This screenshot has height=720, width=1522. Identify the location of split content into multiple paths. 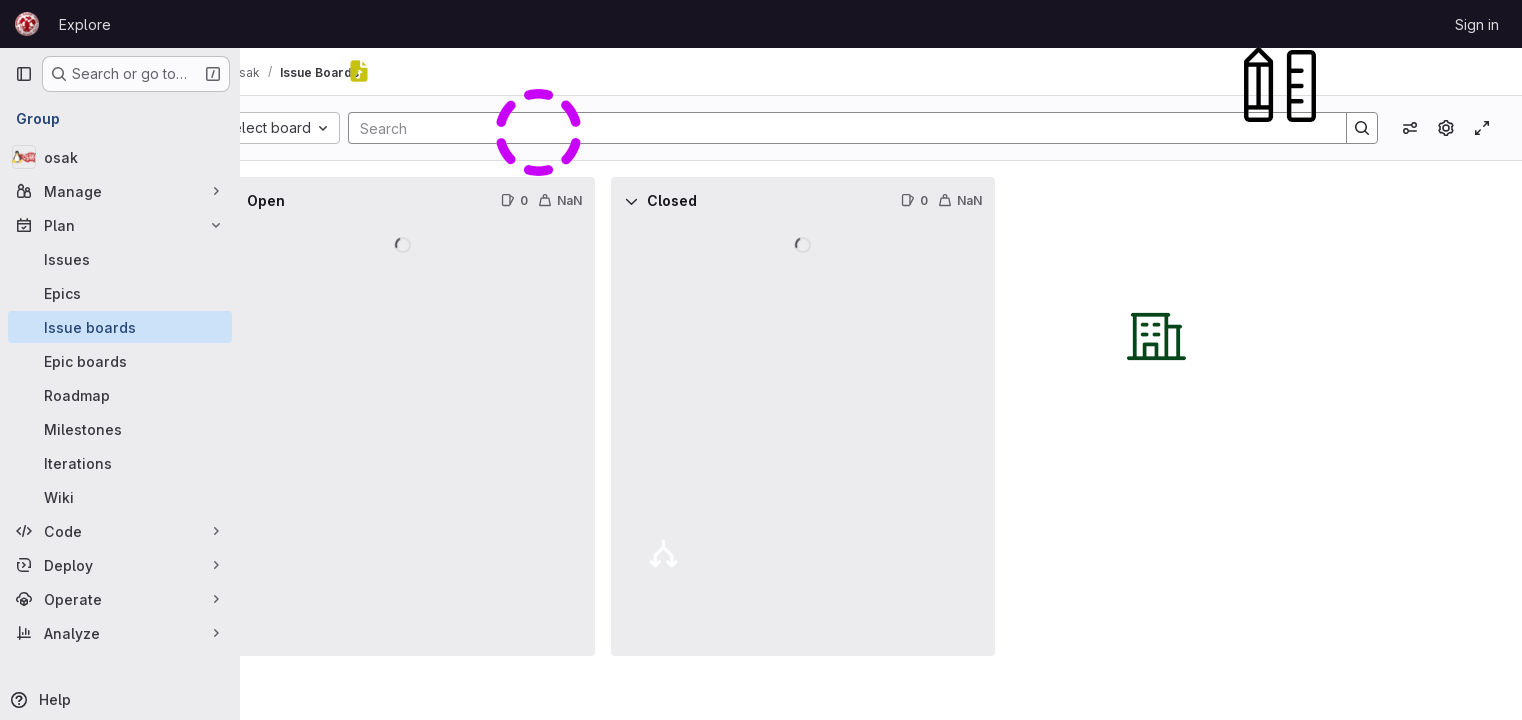
(663, 554).